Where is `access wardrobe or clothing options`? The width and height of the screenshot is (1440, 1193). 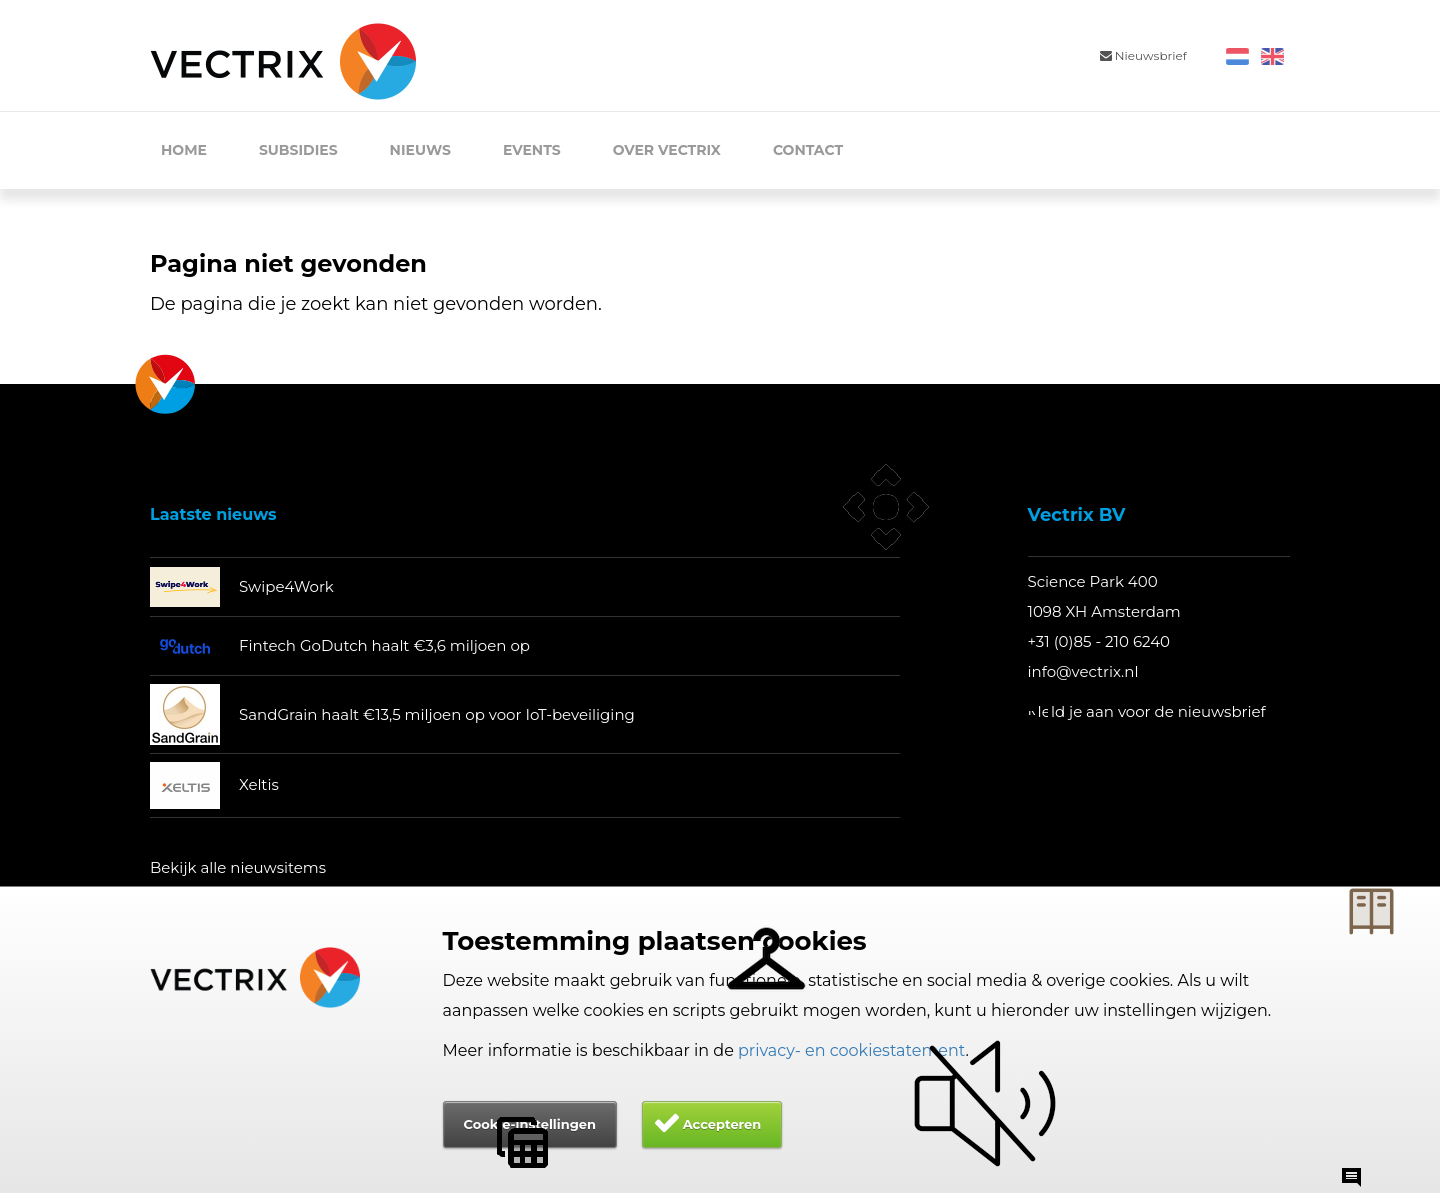
access wardrobe or clothing options is located at coordinates (766, 958).